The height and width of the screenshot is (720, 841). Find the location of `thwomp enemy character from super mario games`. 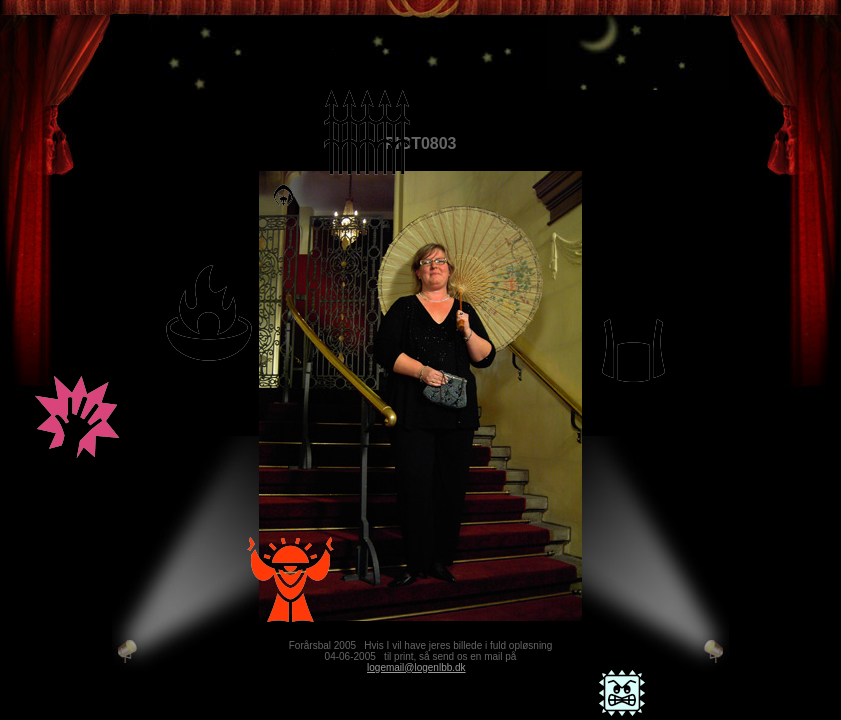

thwomp enemy character from super mario games is located at coordinates (622, 693).